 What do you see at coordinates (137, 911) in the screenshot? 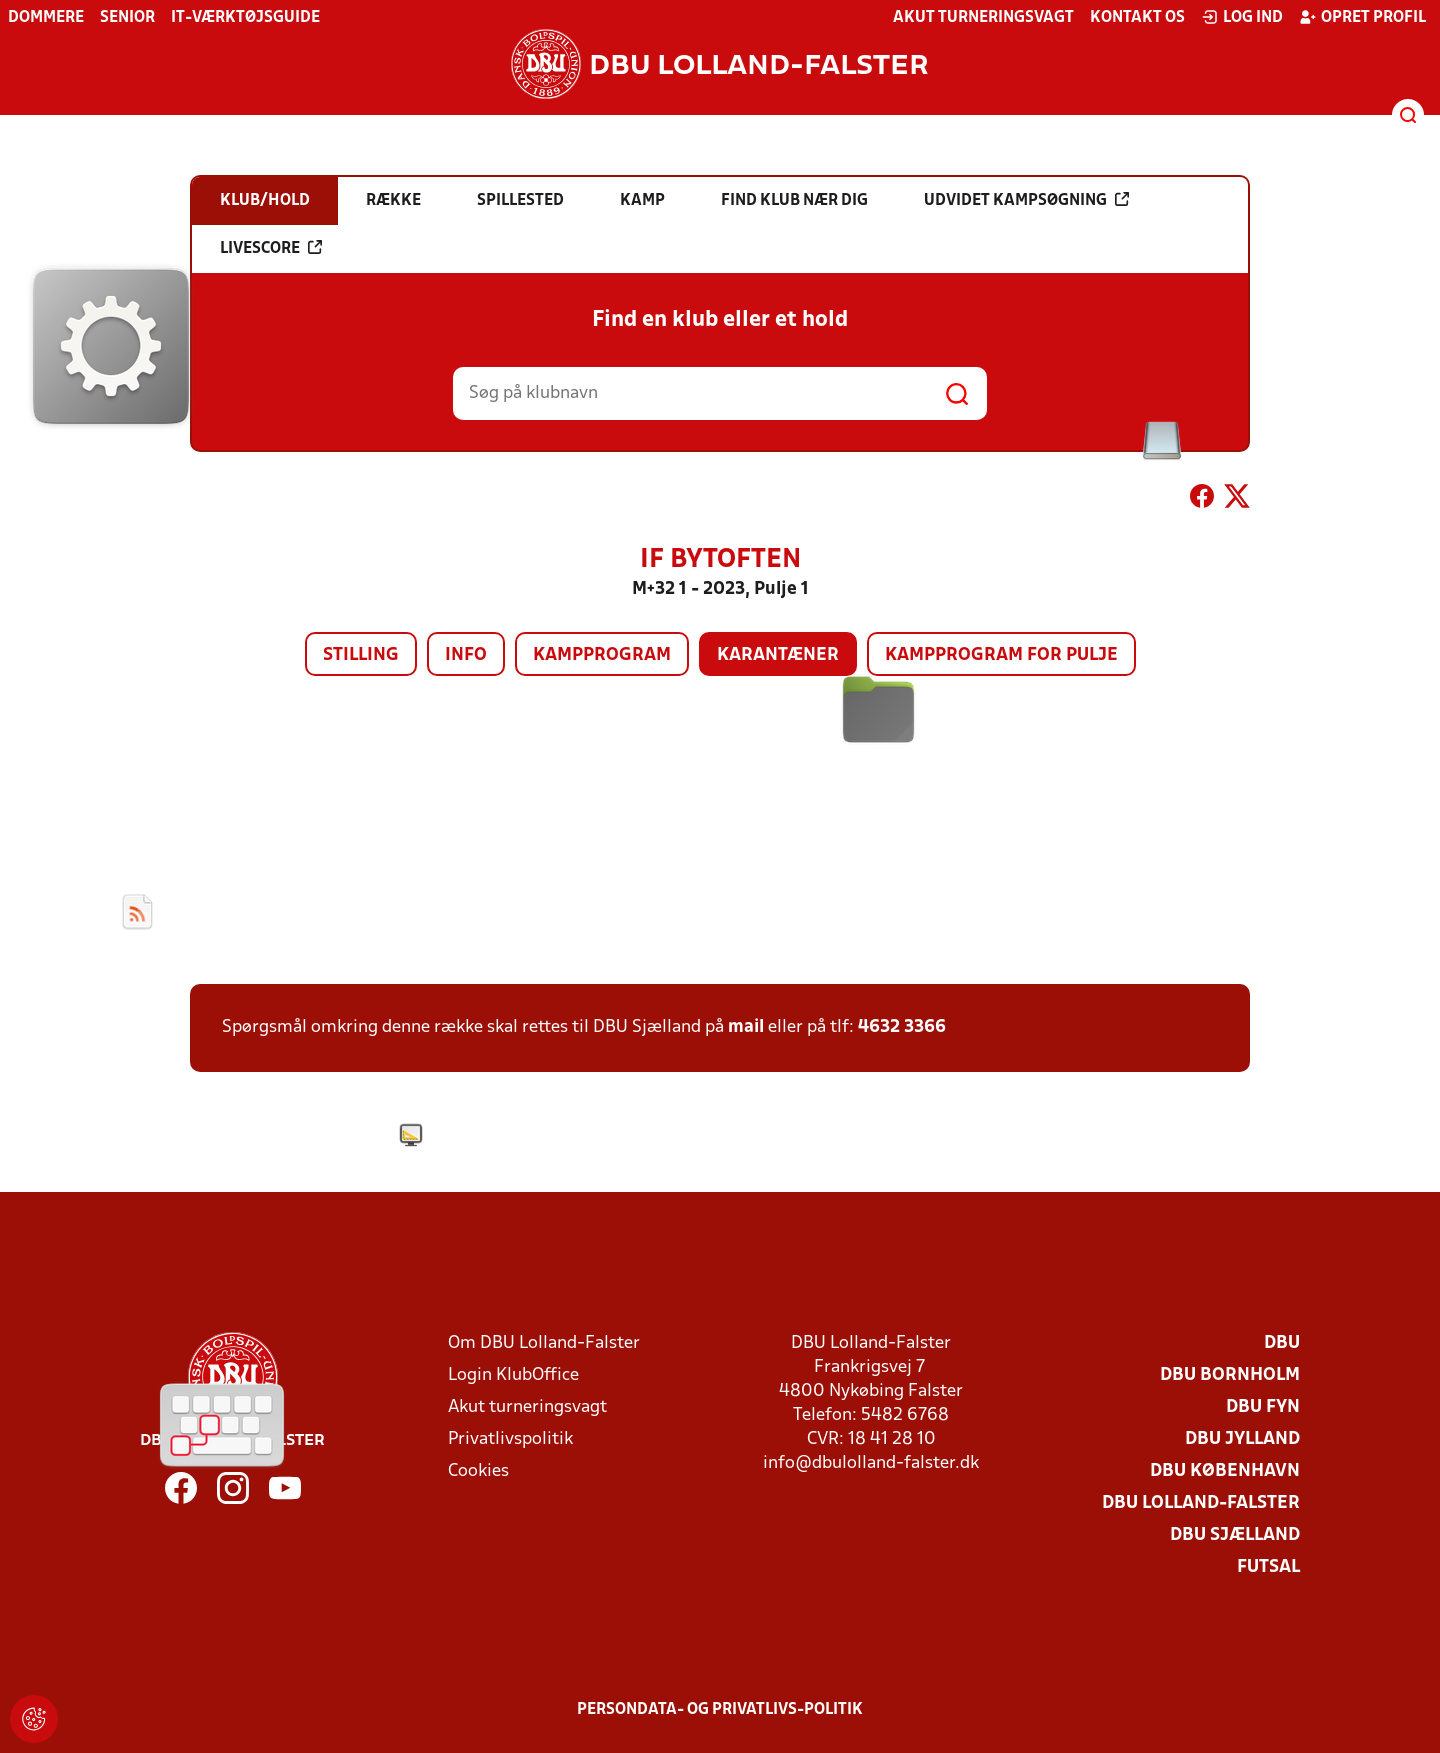
I see `an RSS feed file or document` at bounding box center [137, 911].